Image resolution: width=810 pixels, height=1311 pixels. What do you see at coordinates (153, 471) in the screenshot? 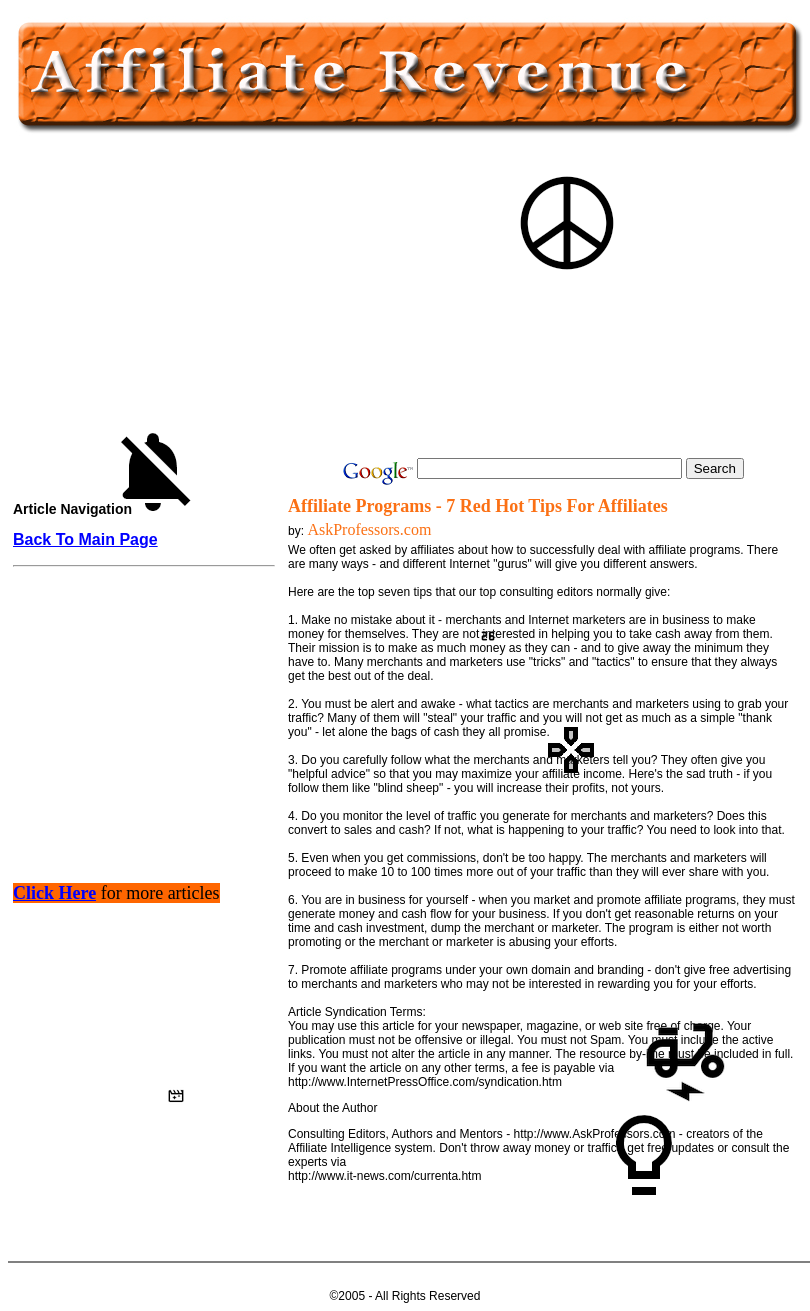
I see `mute notifications` at bounding box center [153, 471].